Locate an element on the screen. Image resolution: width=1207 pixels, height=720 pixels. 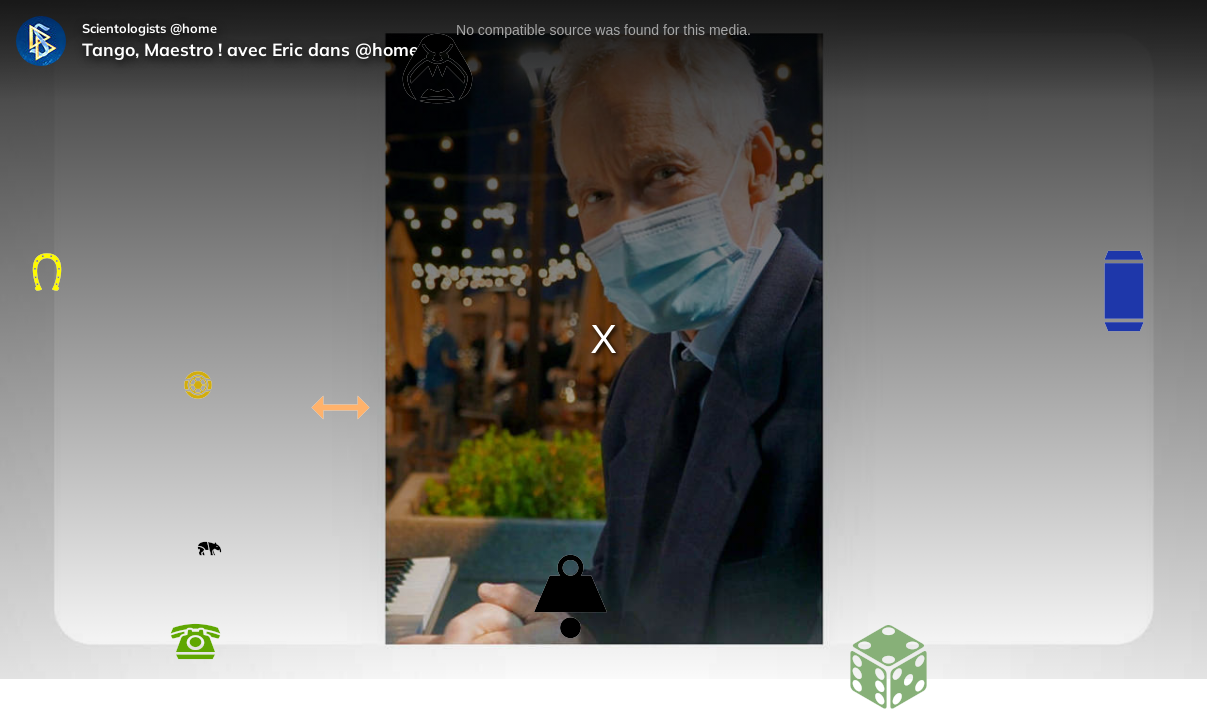
navigate or steer game controls is located at coordinates (198, 385).